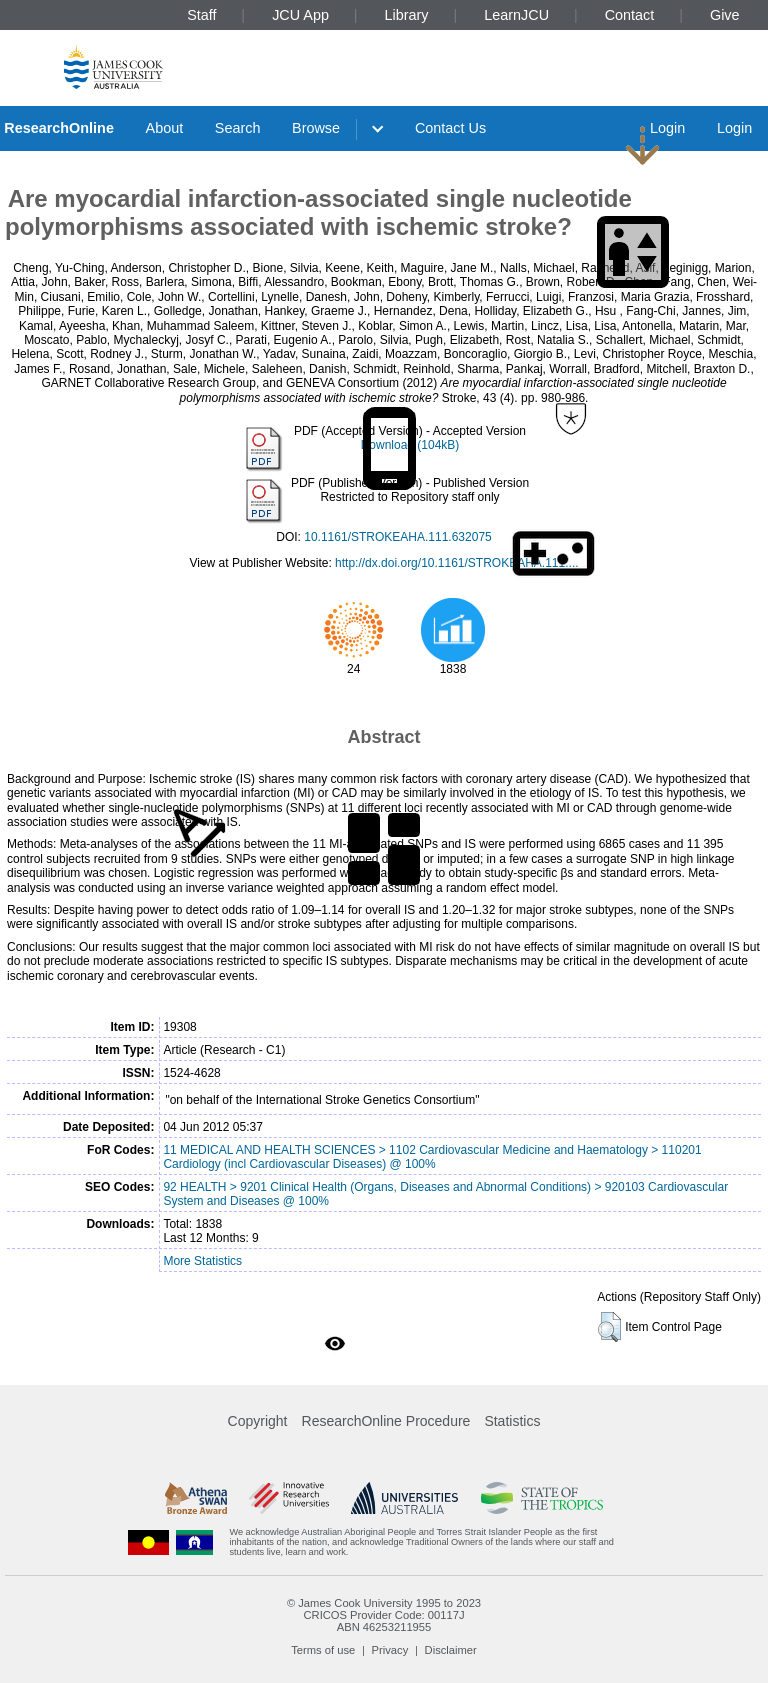  What do you see at coordinates (198, 831) in the screenshot?
I see `rotate text at an upward angle` at bounding box center [198, 831].